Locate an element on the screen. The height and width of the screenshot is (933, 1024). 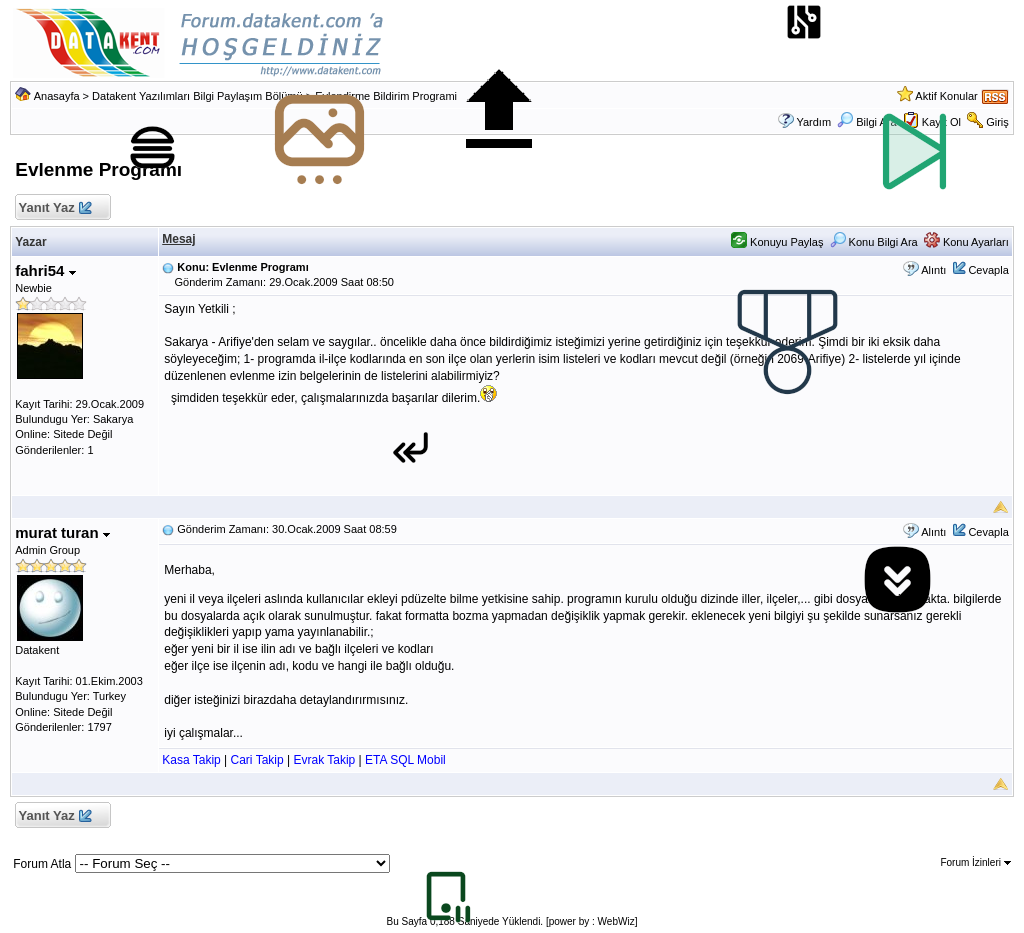
start a photo slideshow is located at coordinates (319, 139).